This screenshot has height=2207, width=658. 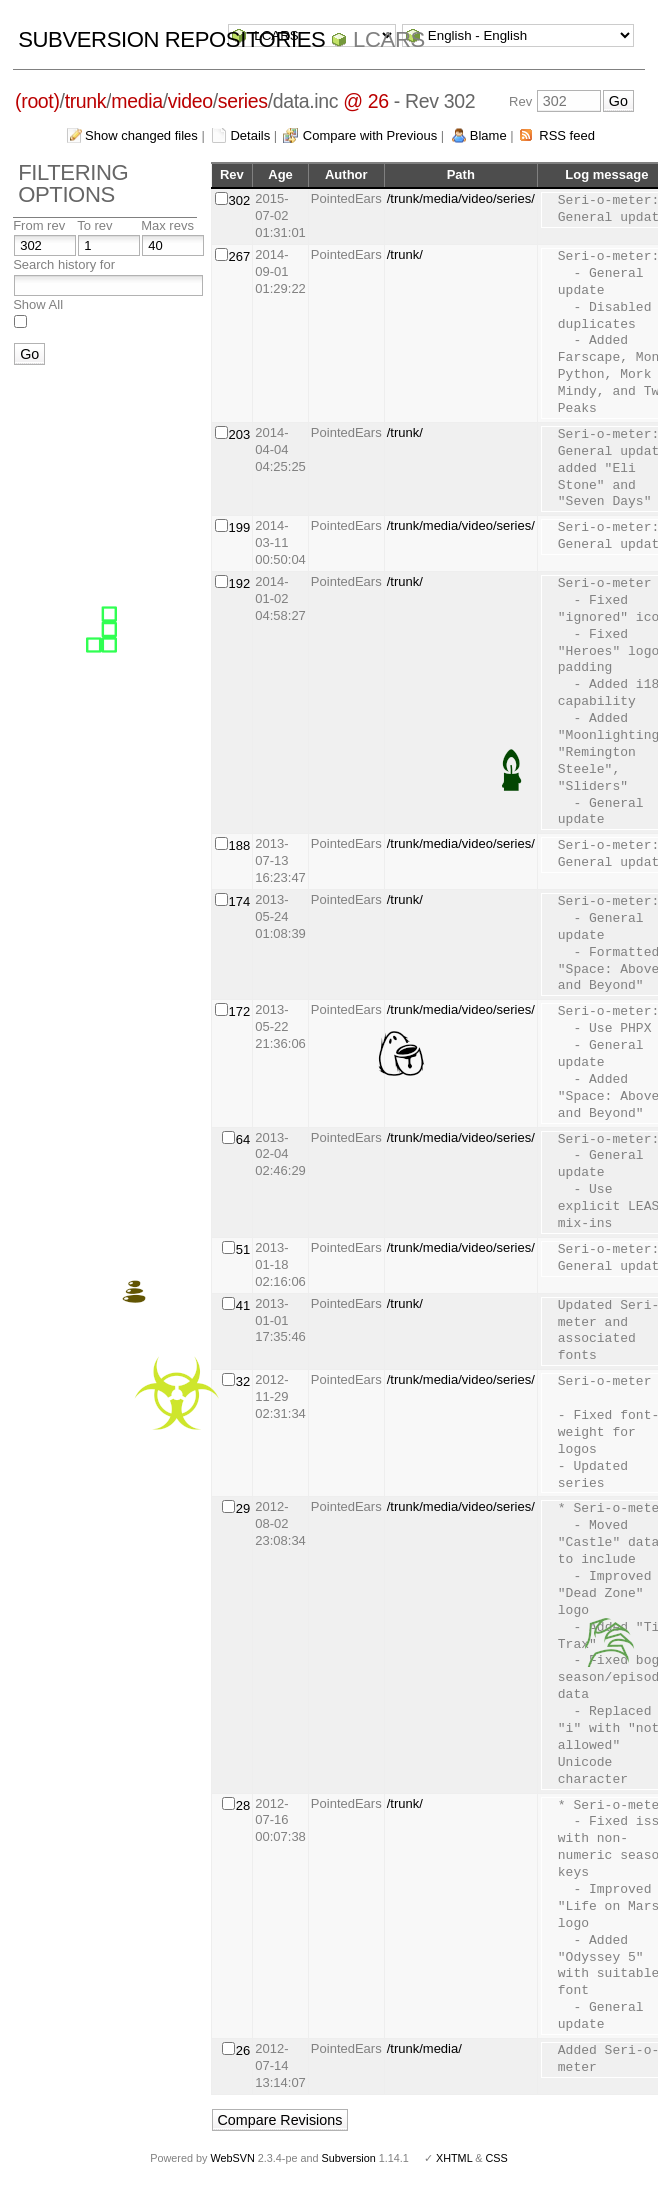 What do you see at coordinates (609, 1642) in the screenshot?
I see `activate shadow grasp ability` at bounding box center [609, 1642].